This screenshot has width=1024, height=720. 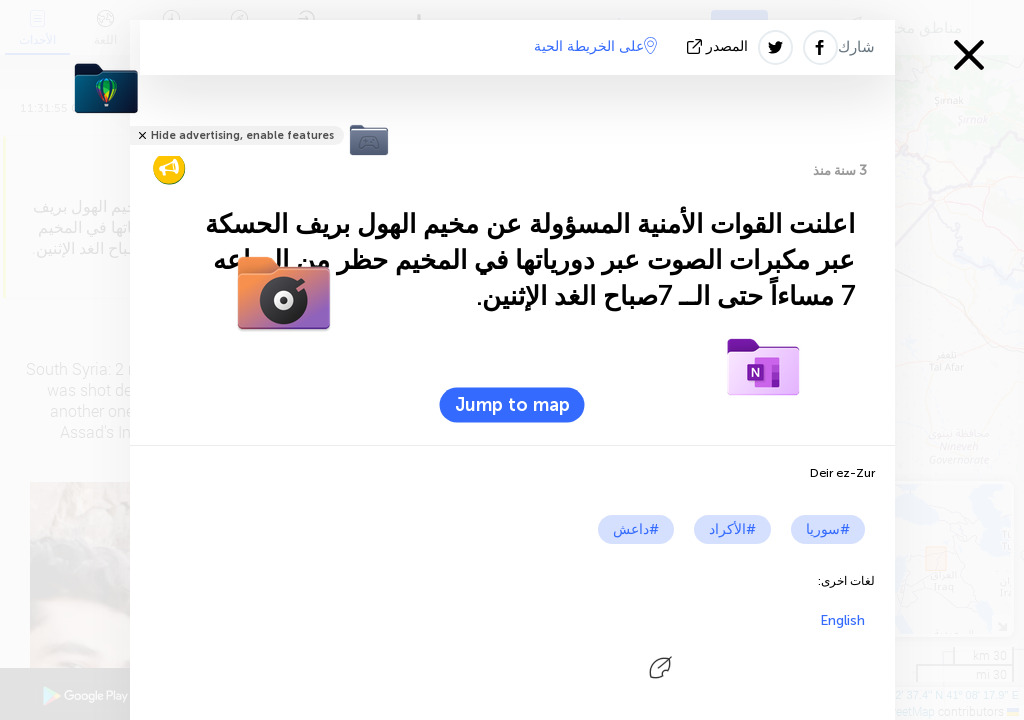 I want to click on open CorelDRAW project files folder, so click(x=106, y=90).